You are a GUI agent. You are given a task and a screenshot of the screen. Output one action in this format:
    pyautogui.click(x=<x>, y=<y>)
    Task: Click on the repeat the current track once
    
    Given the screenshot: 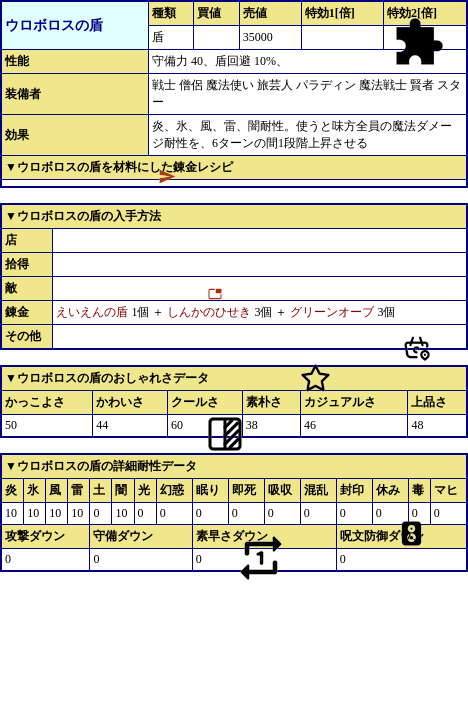 What is the action you would take?
    pyautogui.click(x=261, y=558)
    